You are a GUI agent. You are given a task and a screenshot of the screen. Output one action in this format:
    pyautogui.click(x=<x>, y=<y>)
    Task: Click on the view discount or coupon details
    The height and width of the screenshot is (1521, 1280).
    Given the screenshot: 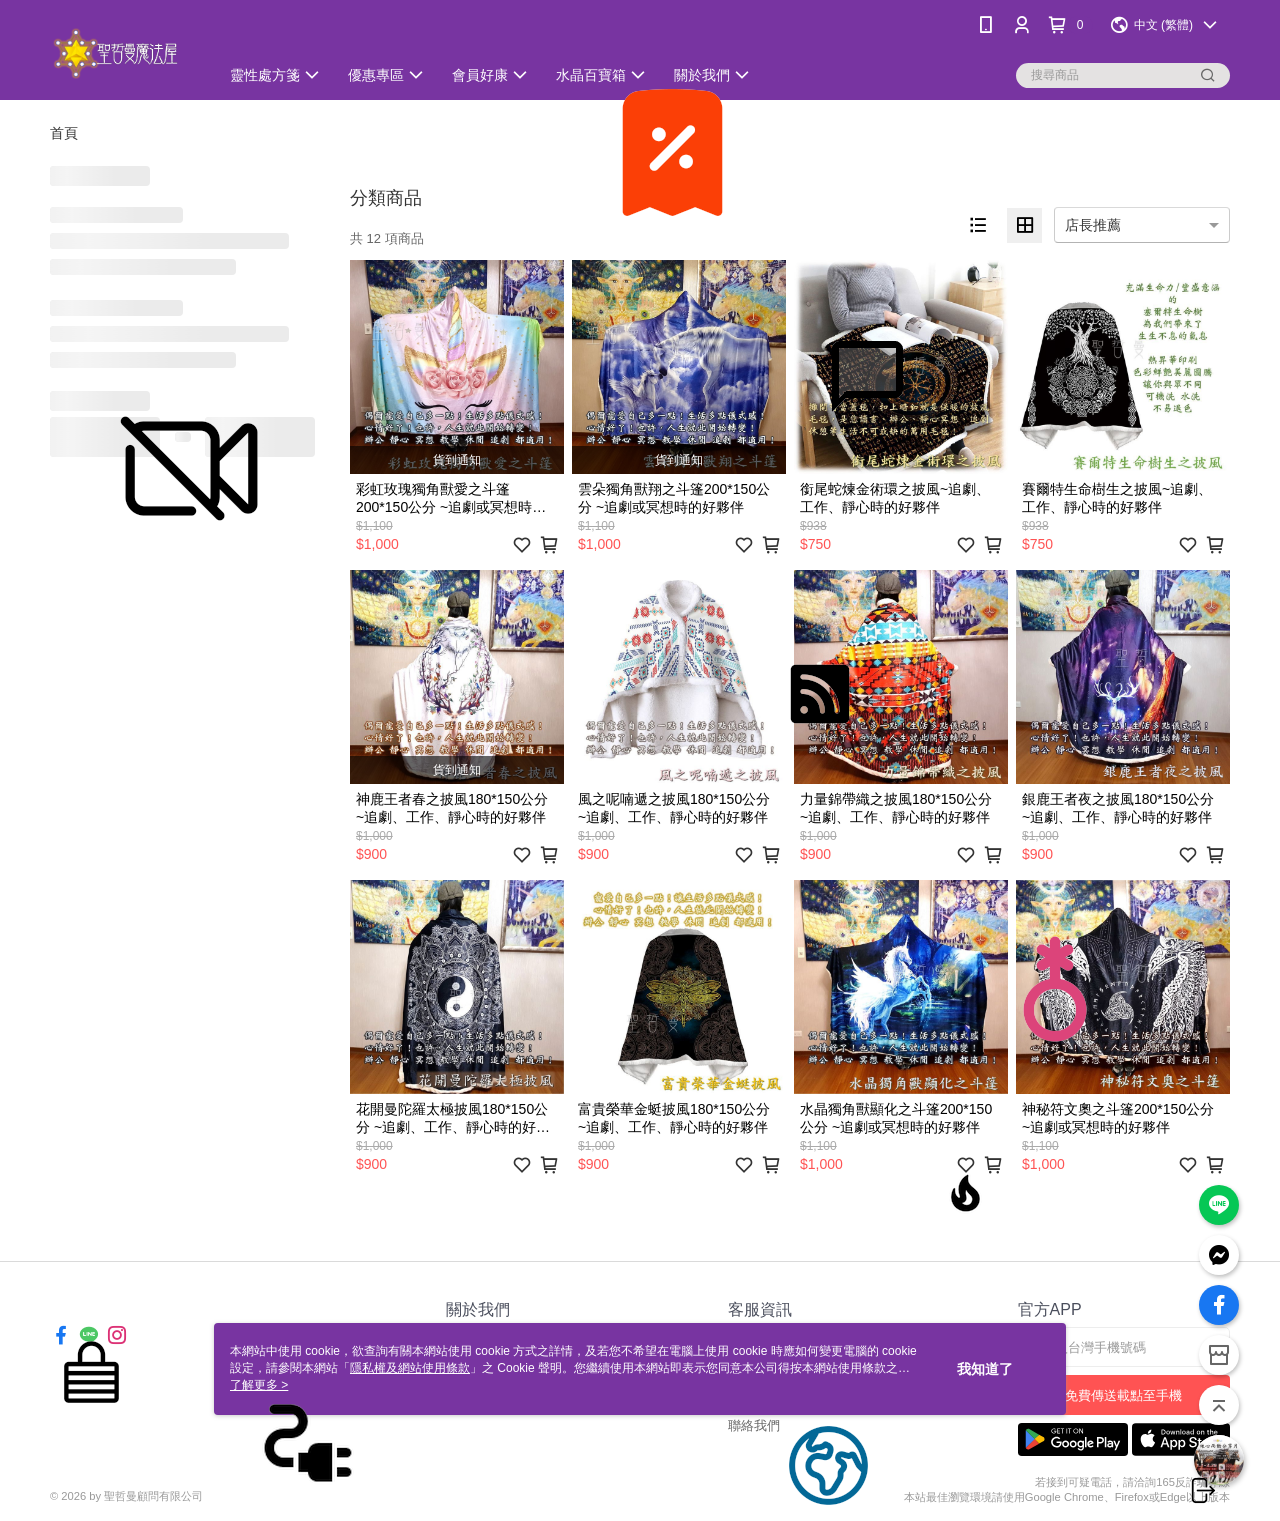 What is the action you would take?
    pyautogui.click(x=672, y=152)
    